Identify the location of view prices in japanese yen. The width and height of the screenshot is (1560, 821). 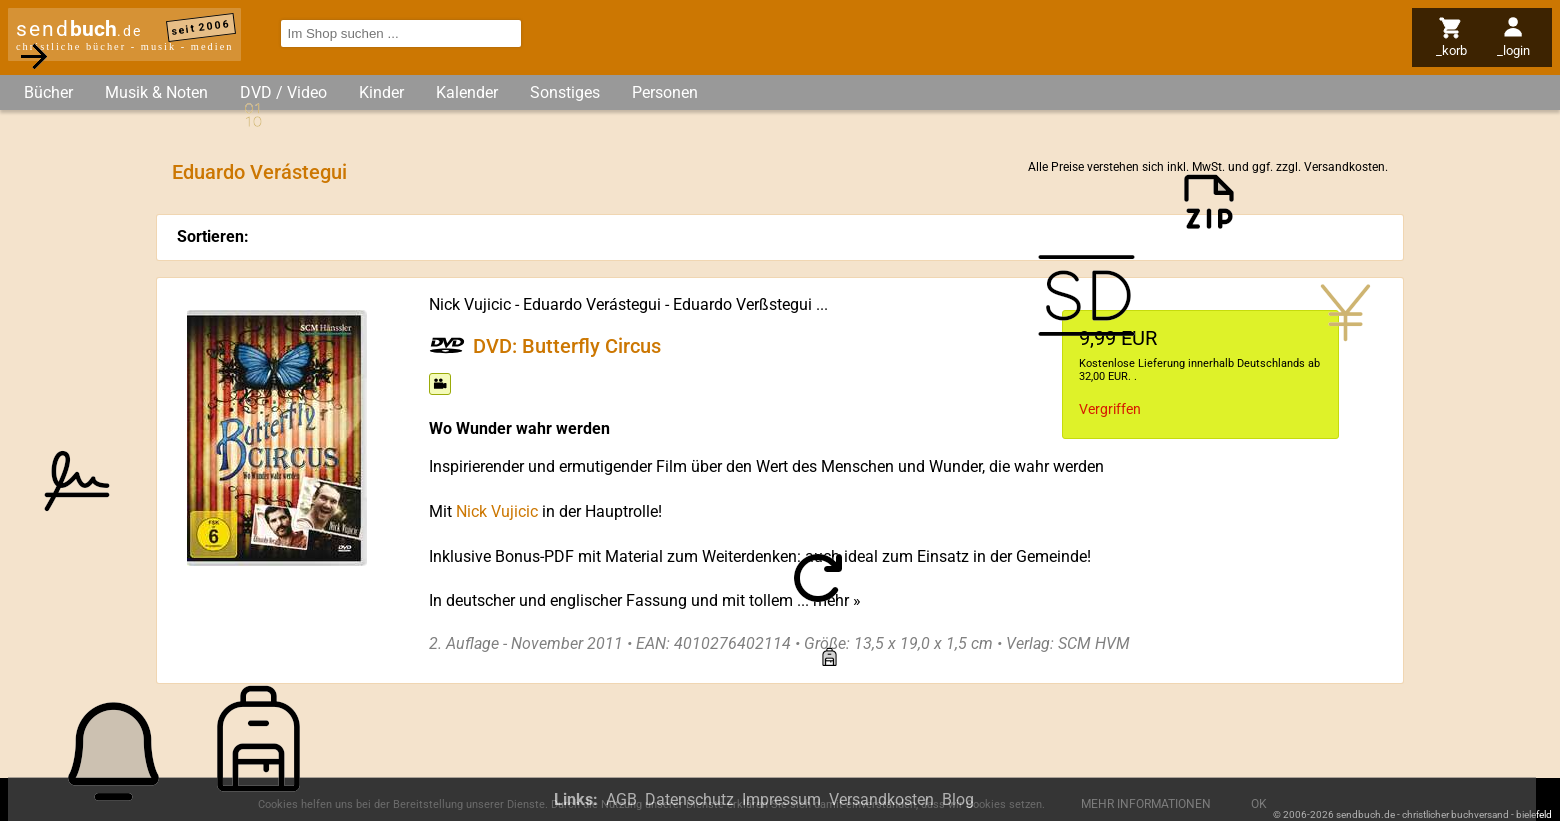
(1345, 311).